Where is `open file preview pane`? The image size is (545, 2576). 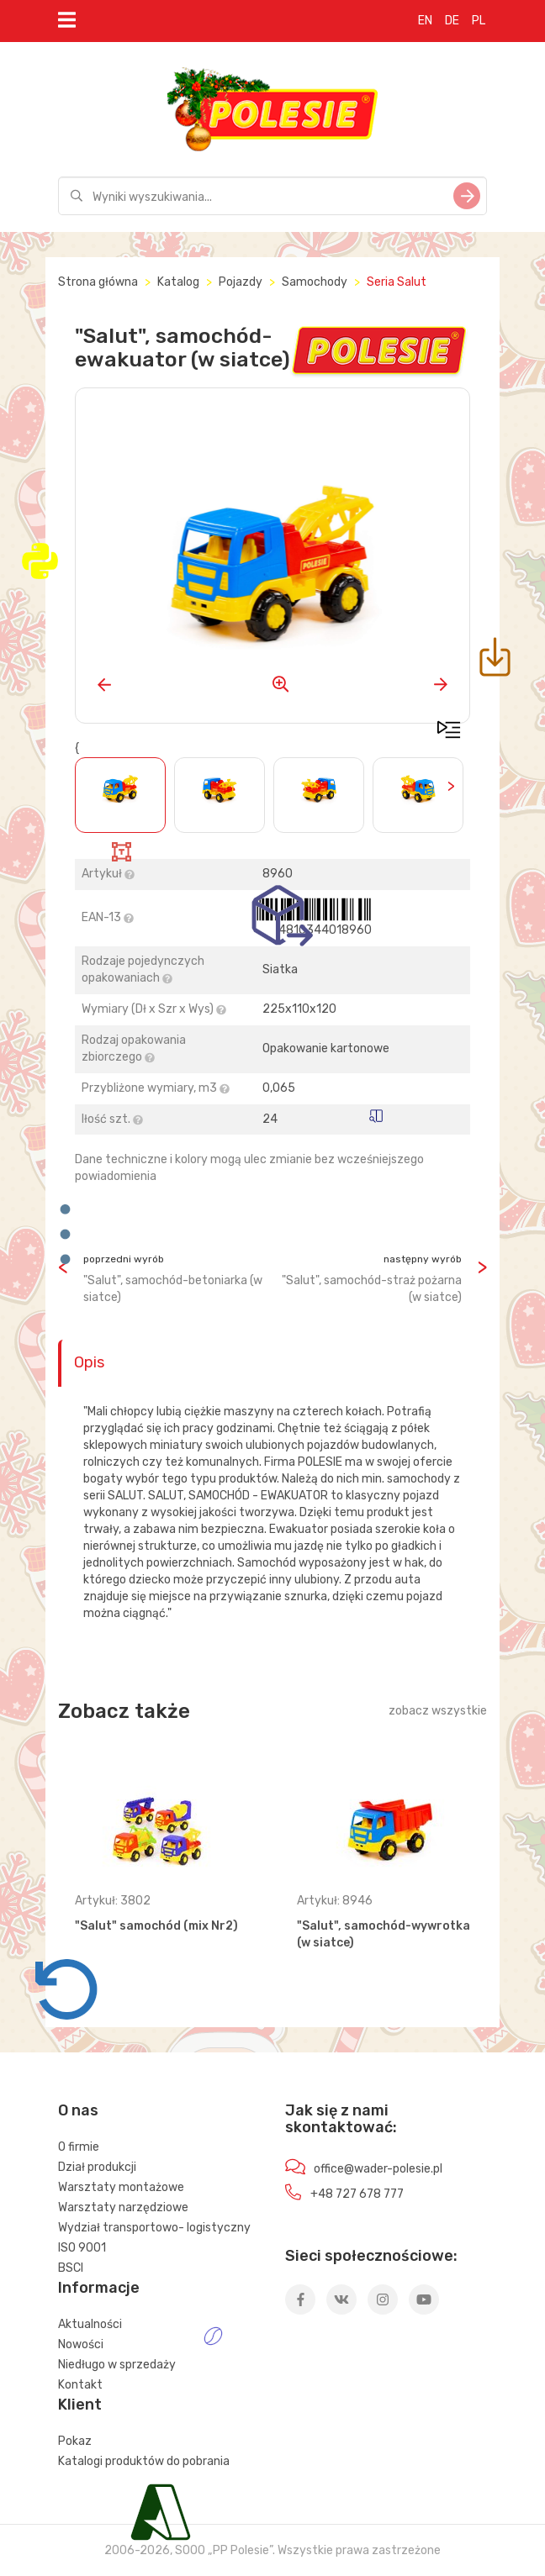
open file preview pane is located at coordinates (376, 1115).